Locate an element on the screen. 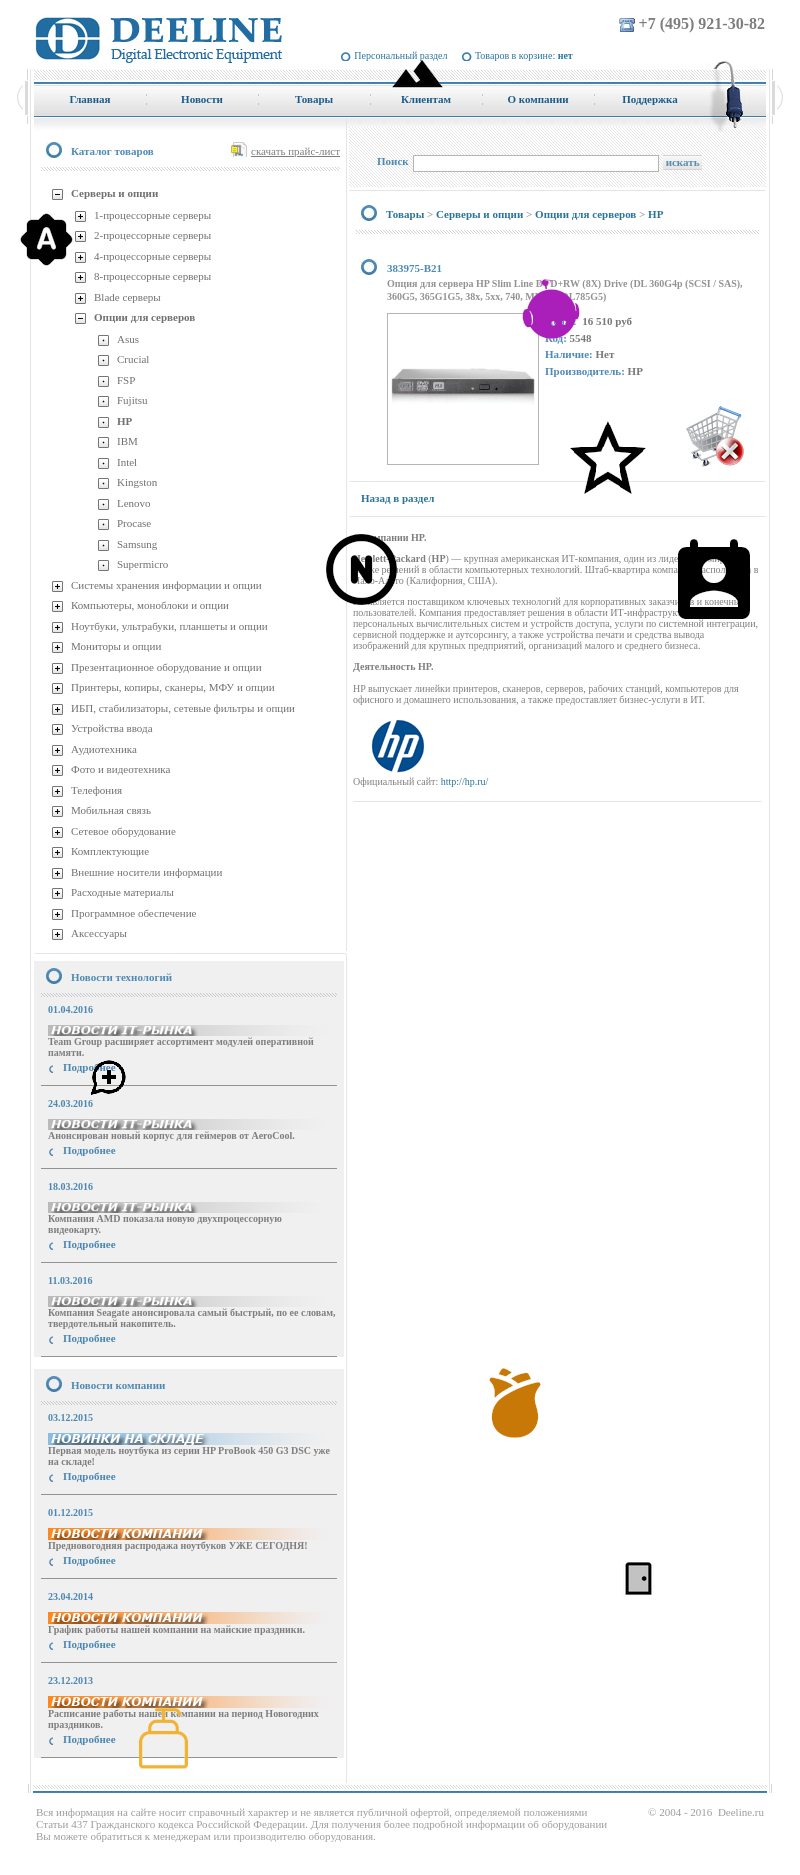  ionitron mascot logo for ionic framework is located at coordinates (551, 309).